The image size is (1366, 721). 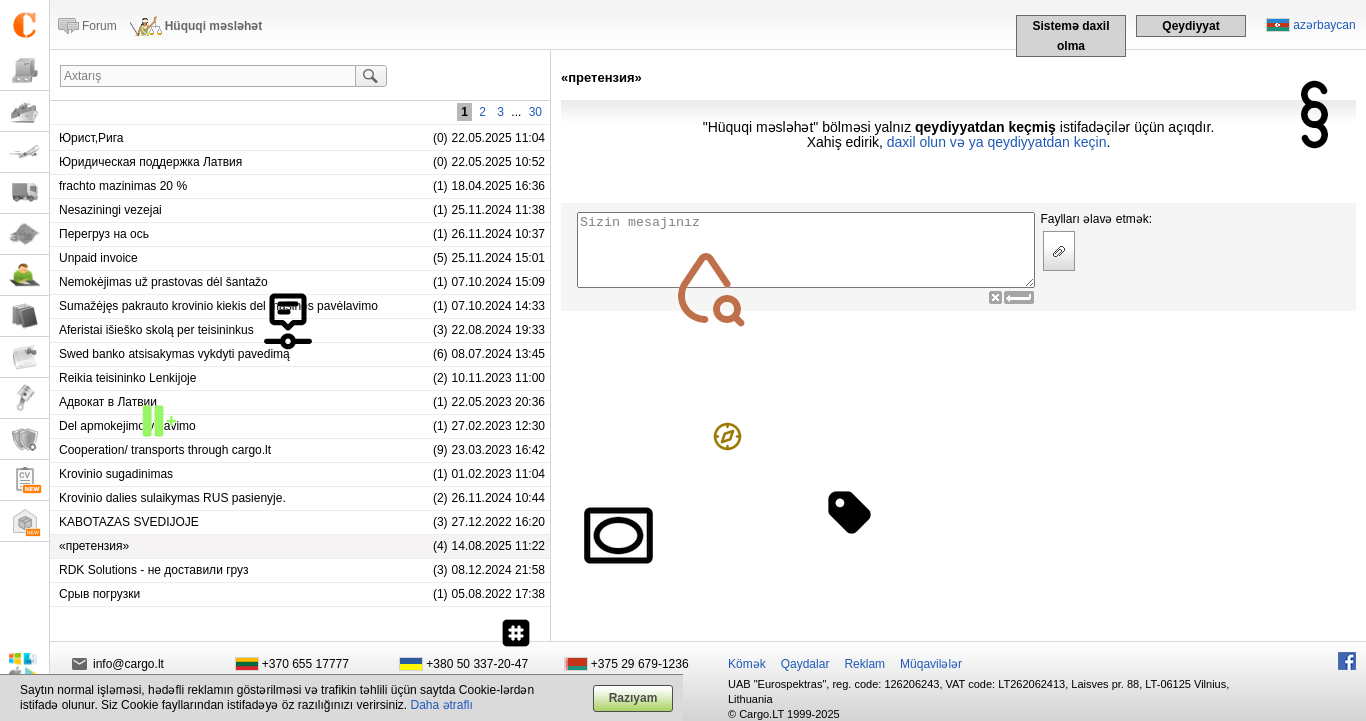 I want to click on access navigation or direction features, so click(x=727, y=436).